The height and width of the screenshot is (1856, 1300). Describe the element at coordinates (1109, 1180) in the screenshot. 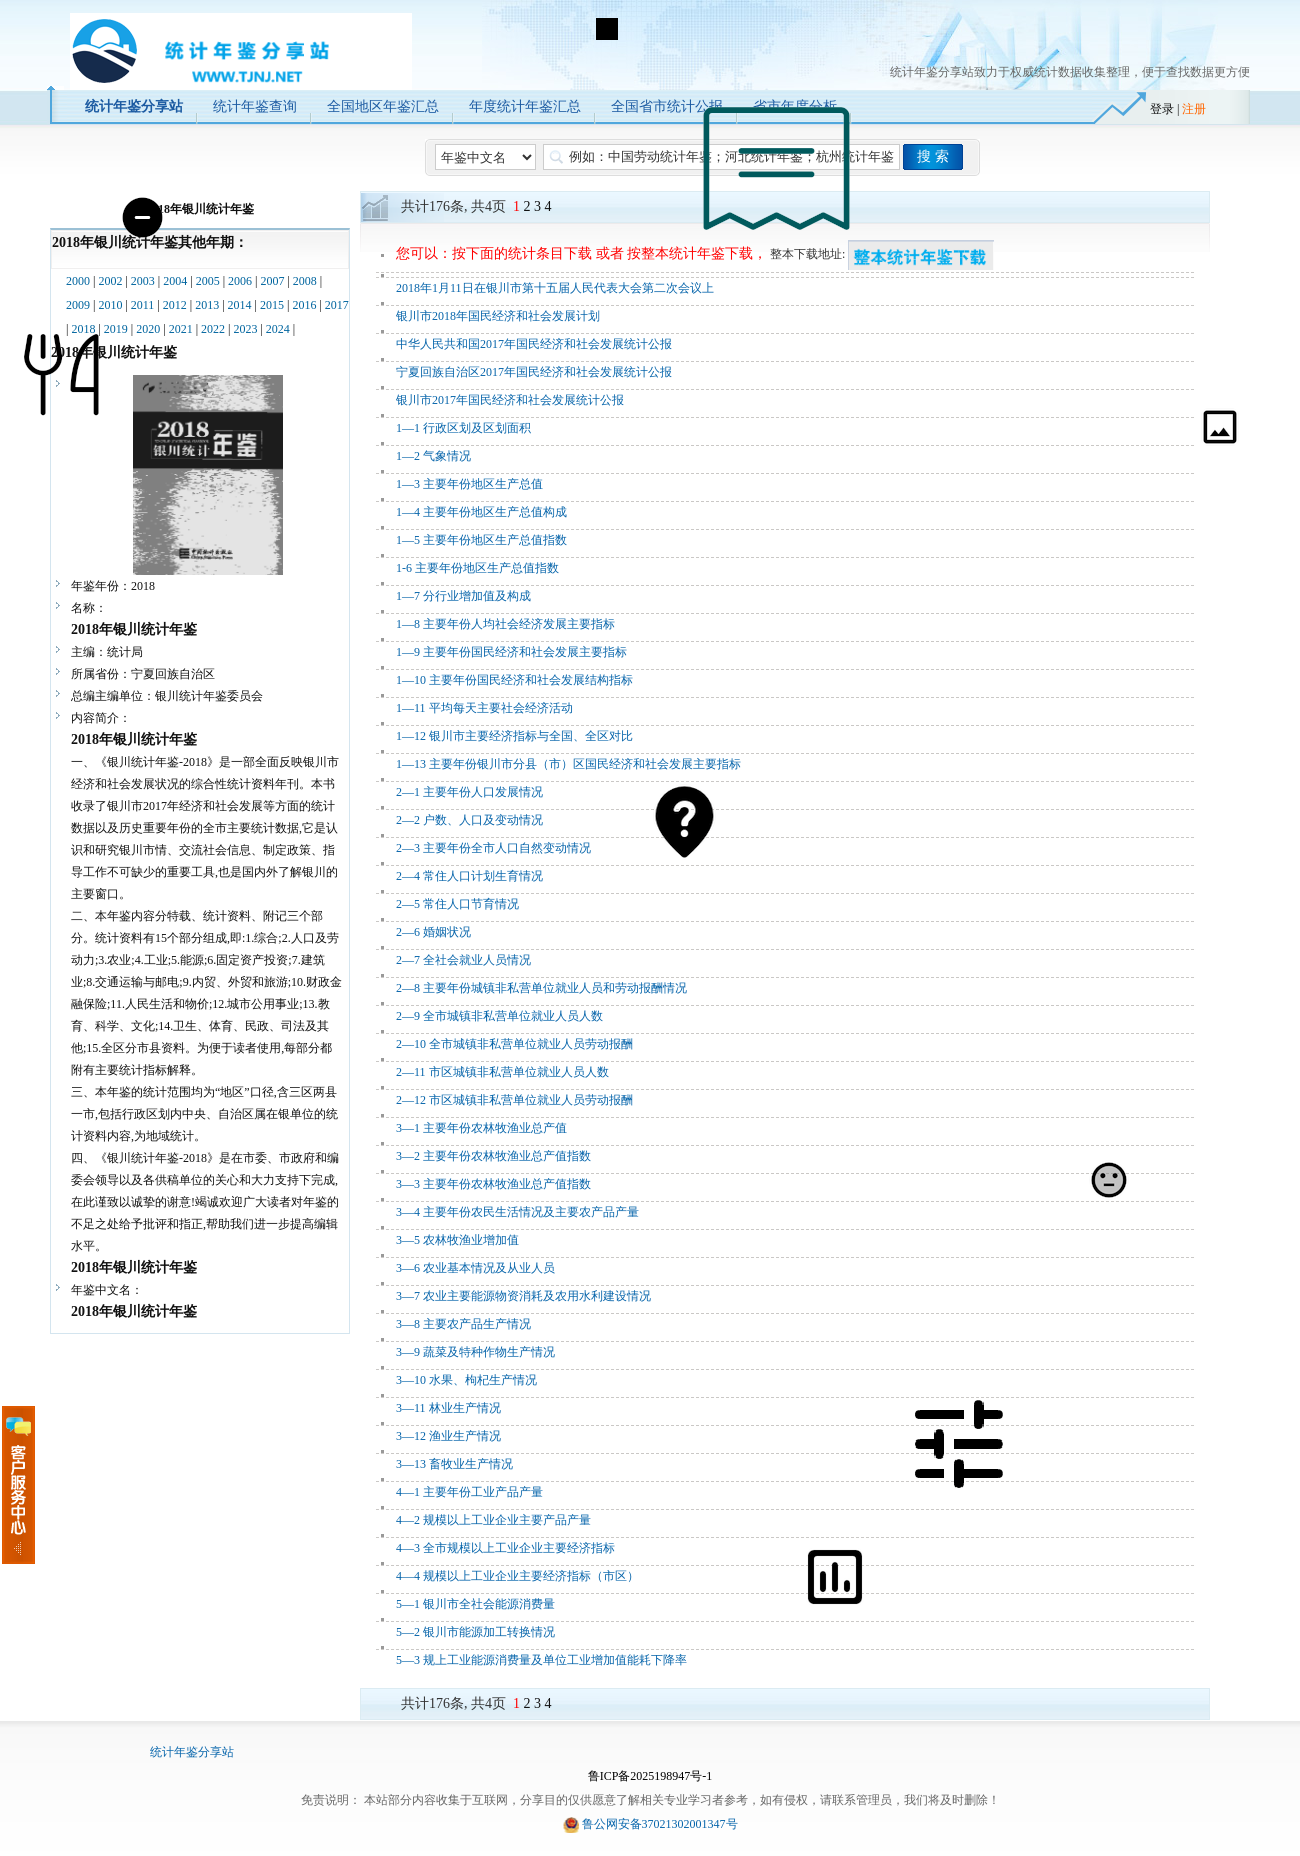

I see `indicates neutral feedback or rating` at that location.